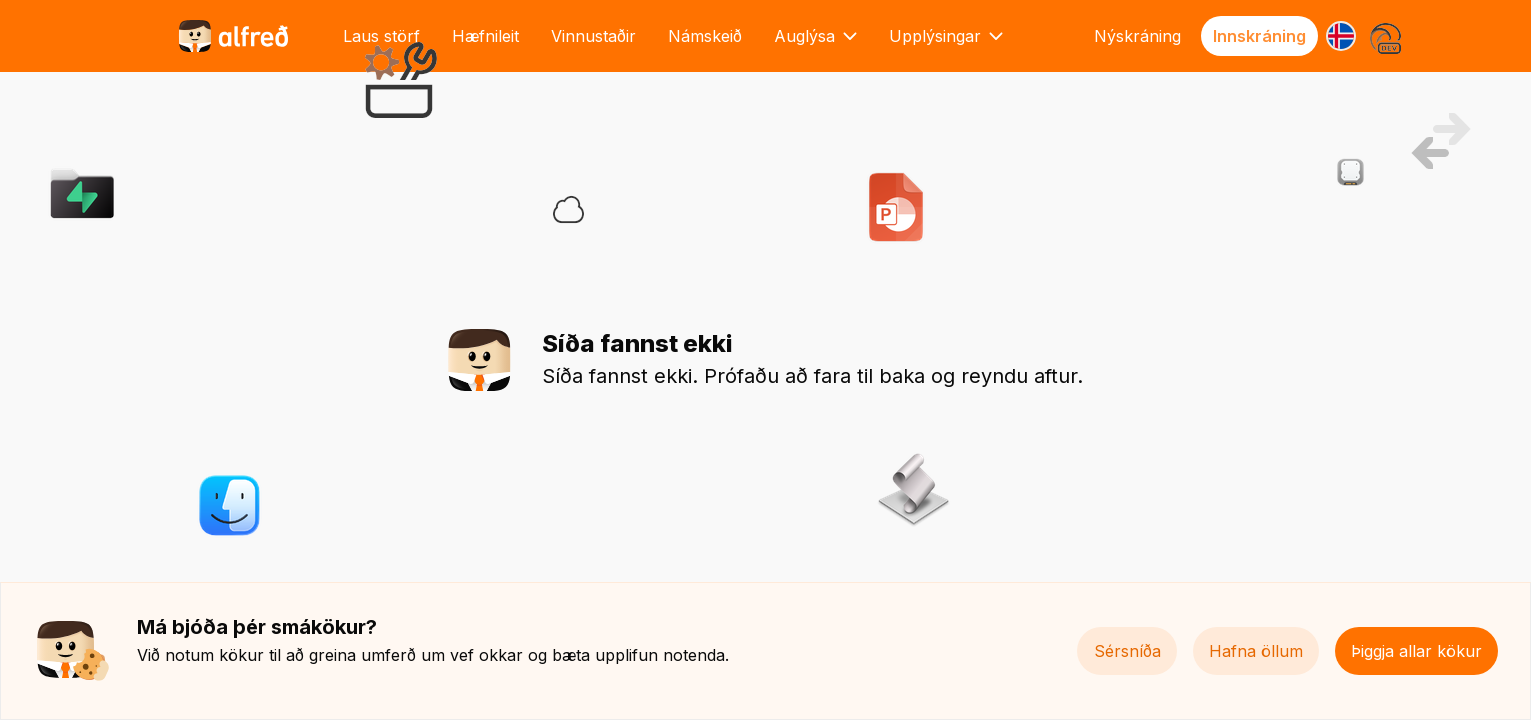 Image resolution: width=1531 pixels, height=720 pixels. What do you see at coordinates (896, 207) in the screenshot?
I see `a microsoft powerpoint file` at bounding box center [896, 207].